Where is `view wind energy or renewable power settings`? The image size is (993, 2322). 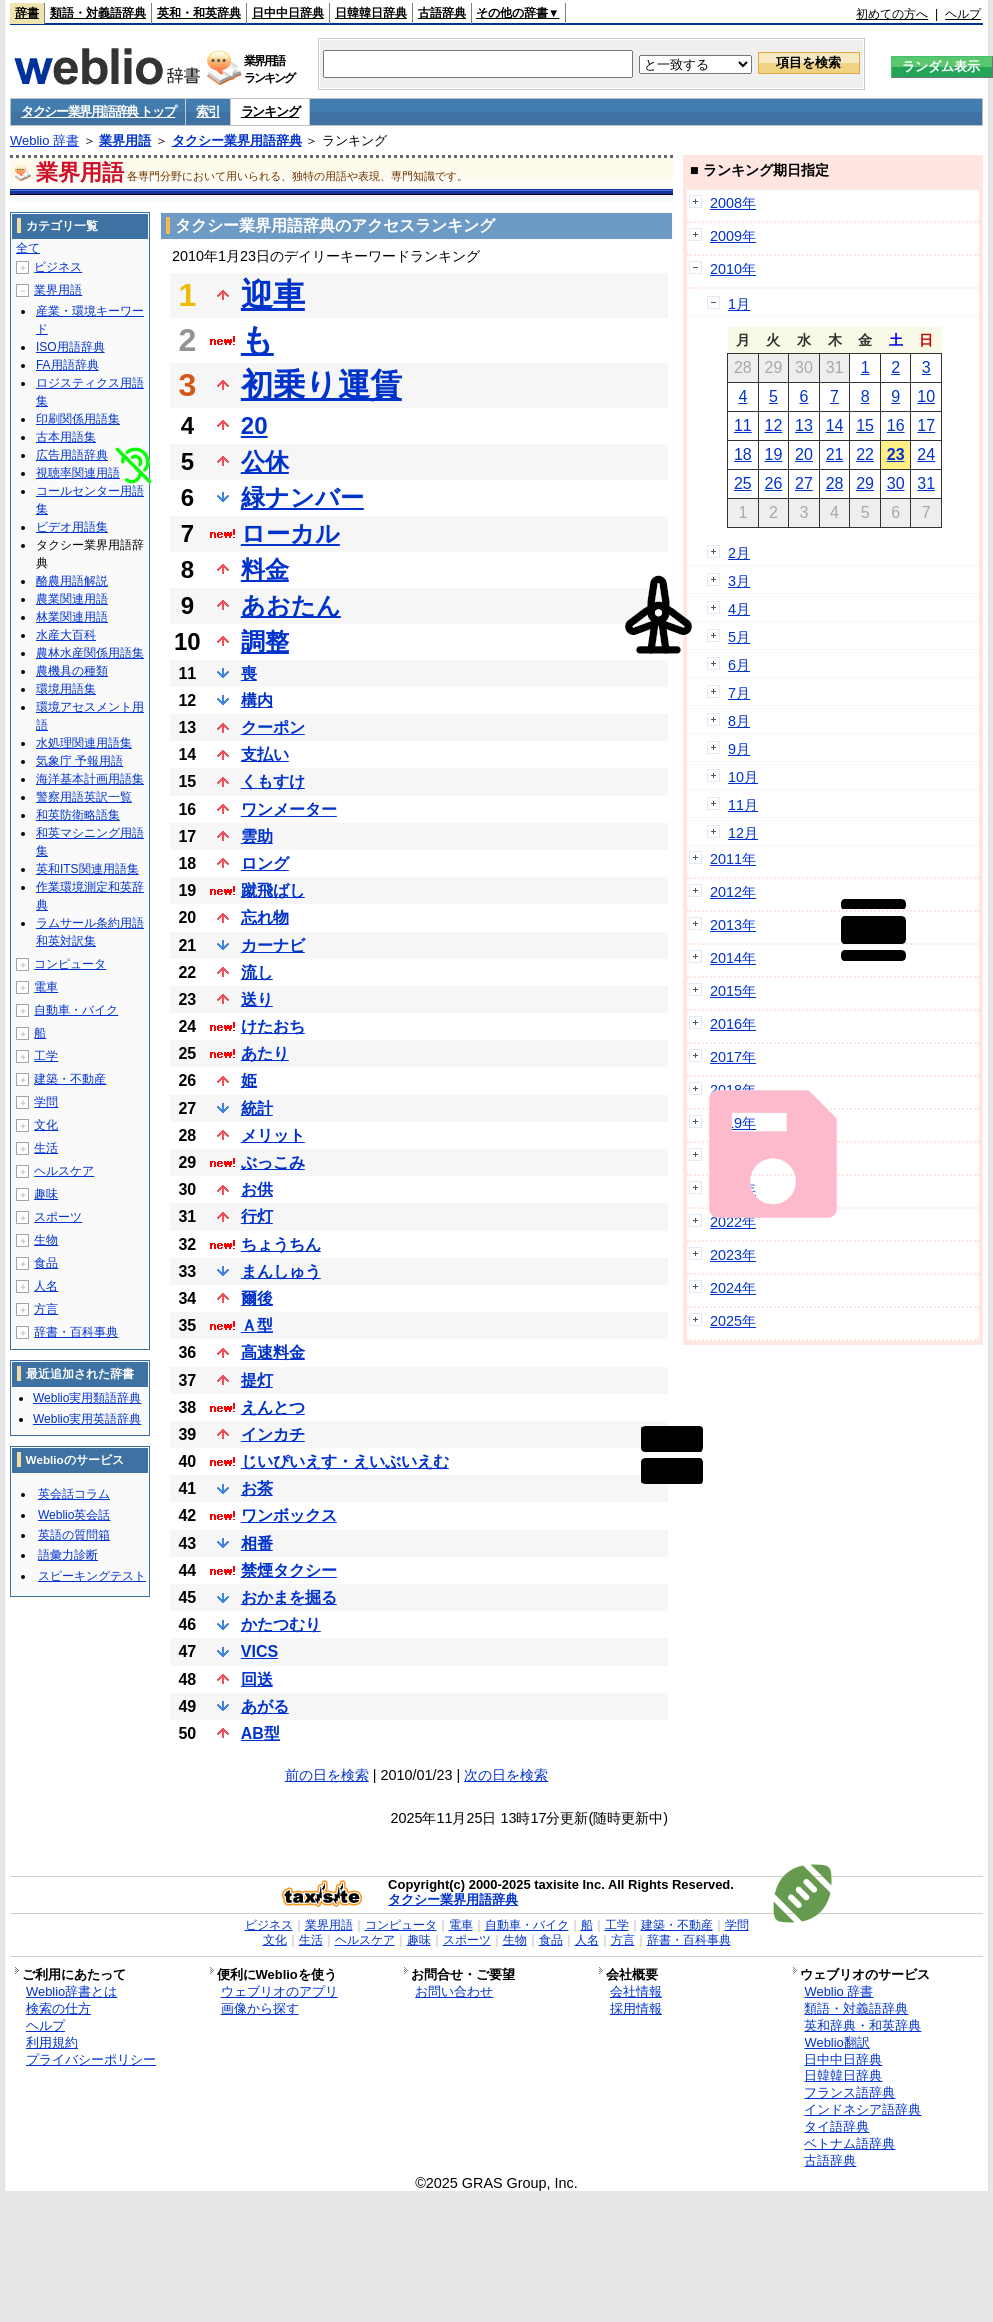 view wind energy or renewable power settings is located at coordinates (658, 616).